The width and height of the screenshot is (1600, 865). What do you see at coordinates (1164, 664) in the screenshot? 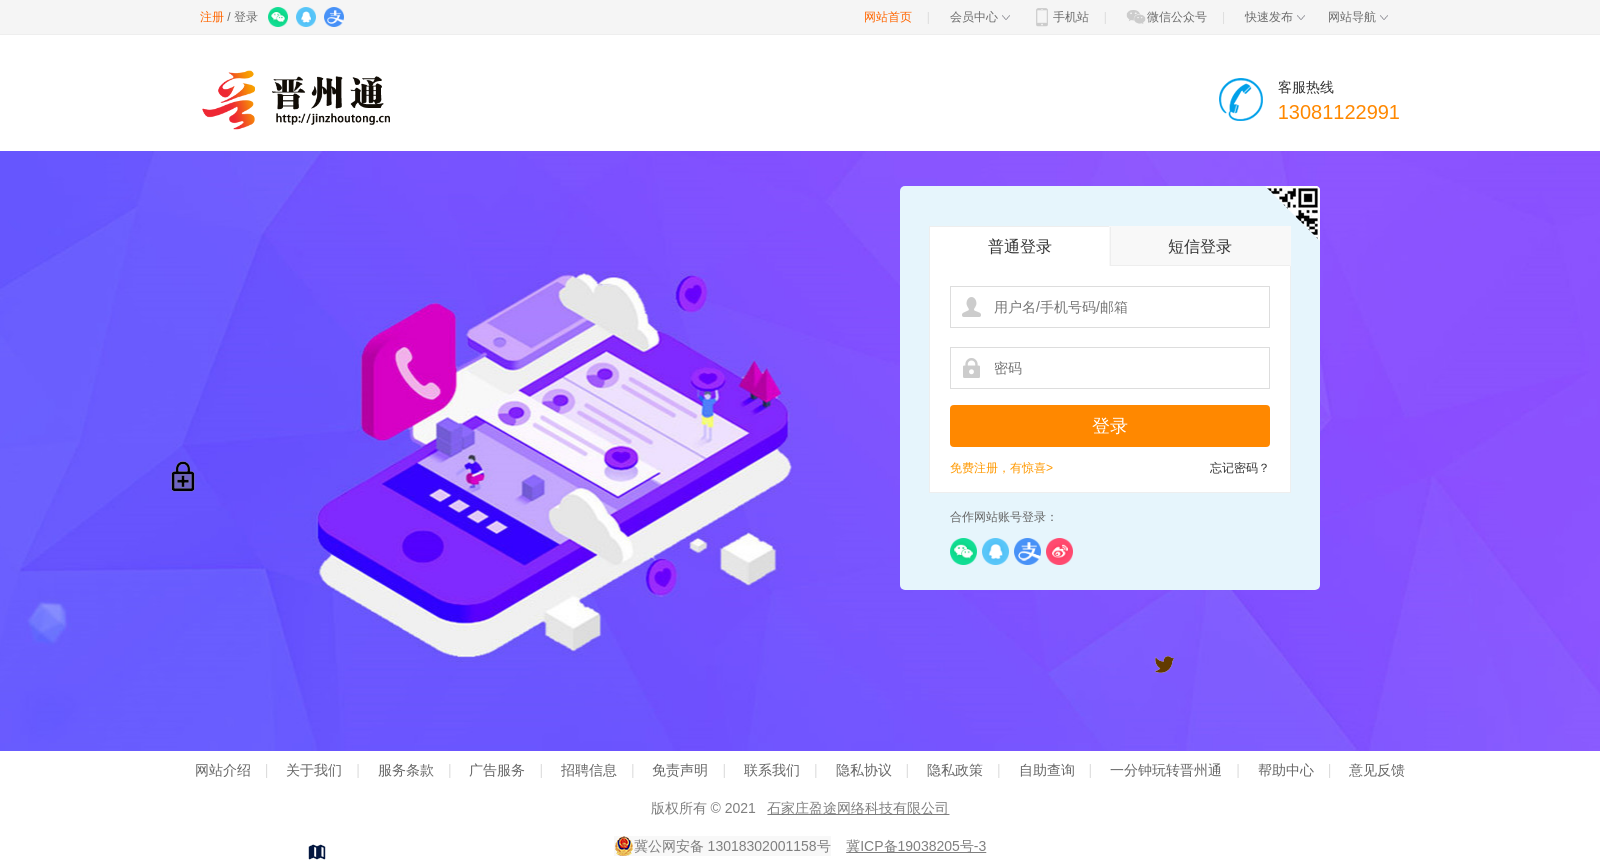
I see `open twitter` at bounding box center [1164, 664].